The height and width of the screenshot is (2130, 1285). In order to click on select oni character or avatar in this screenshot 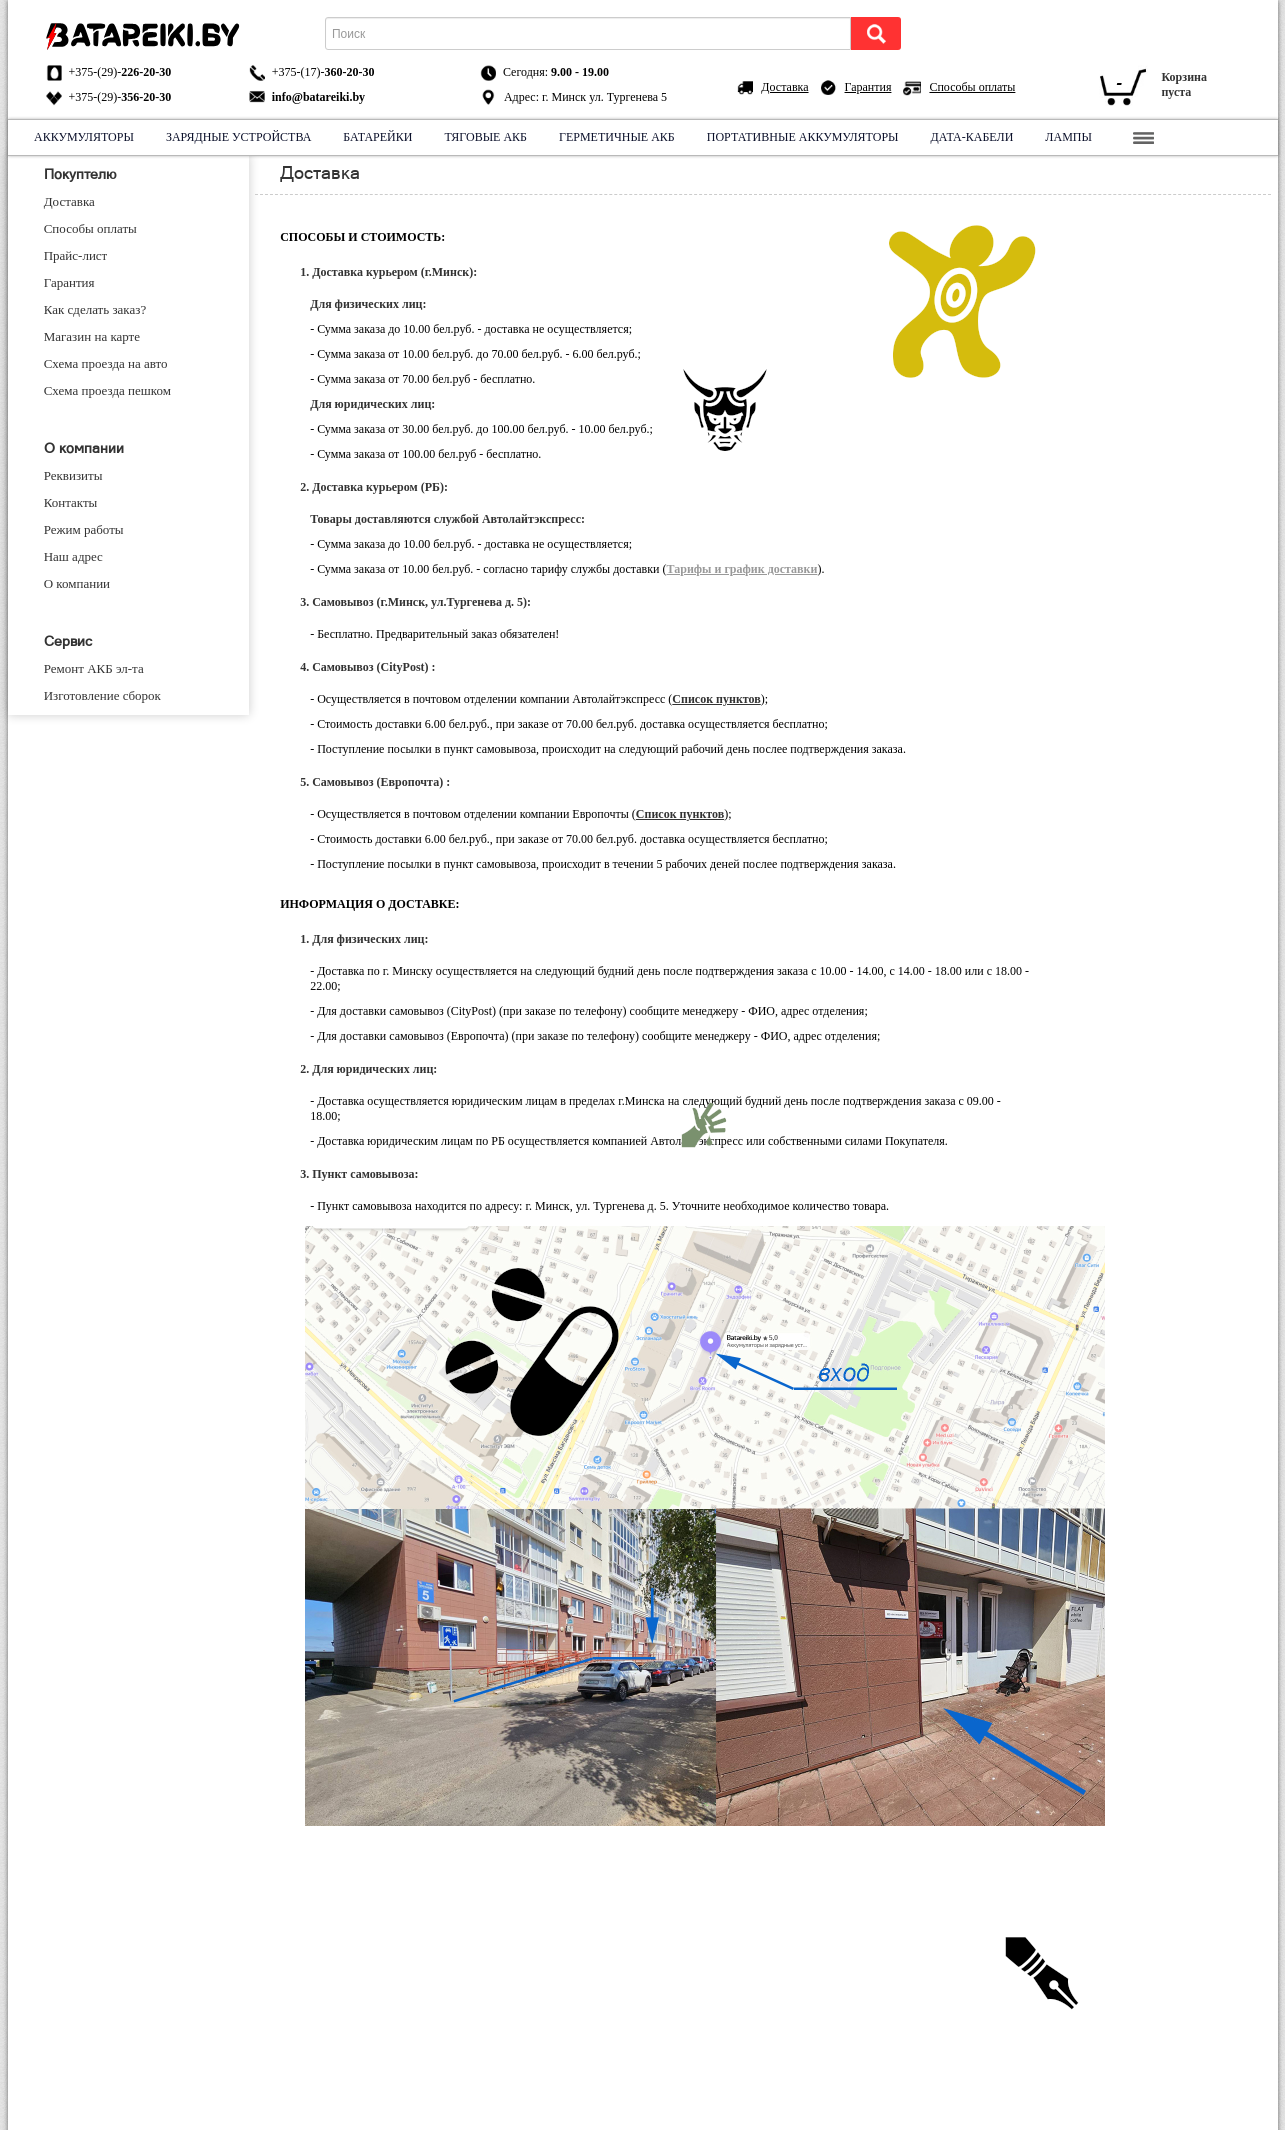, I will do `click(725, 410)`.